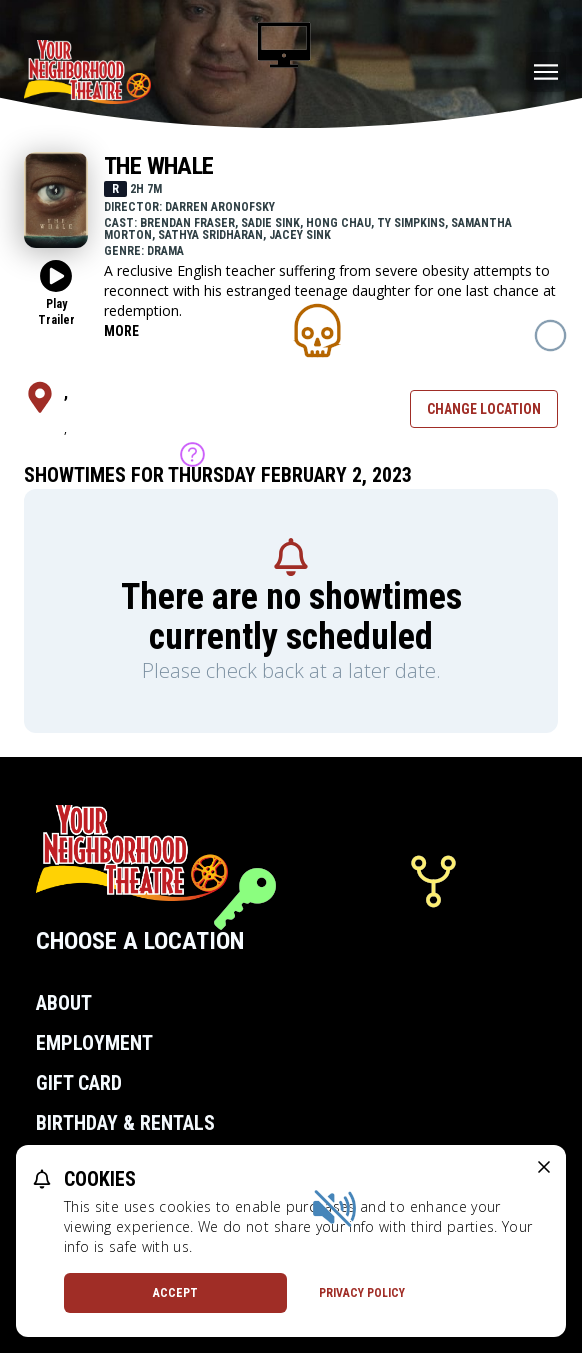 The height and width of the screenshot is (1353, 582). I want to click on view git branch network or commit history, so click(433, 881).